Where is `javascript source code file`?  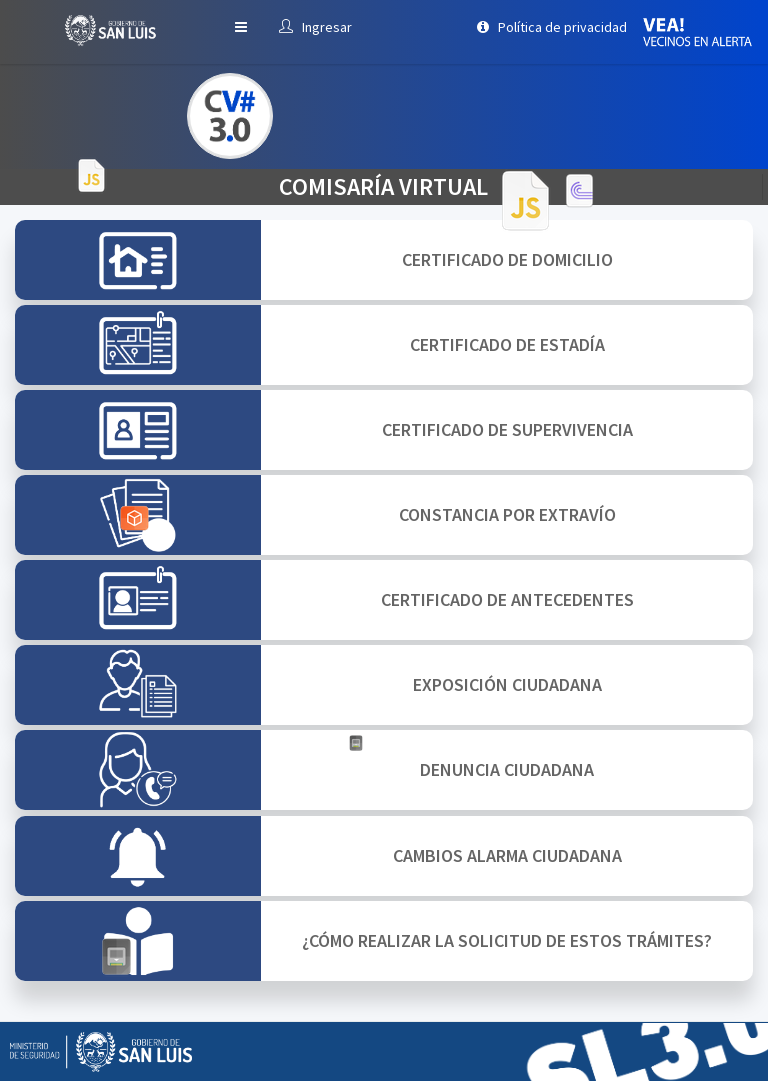
javascript source code file is located at coordinates (525, 200).